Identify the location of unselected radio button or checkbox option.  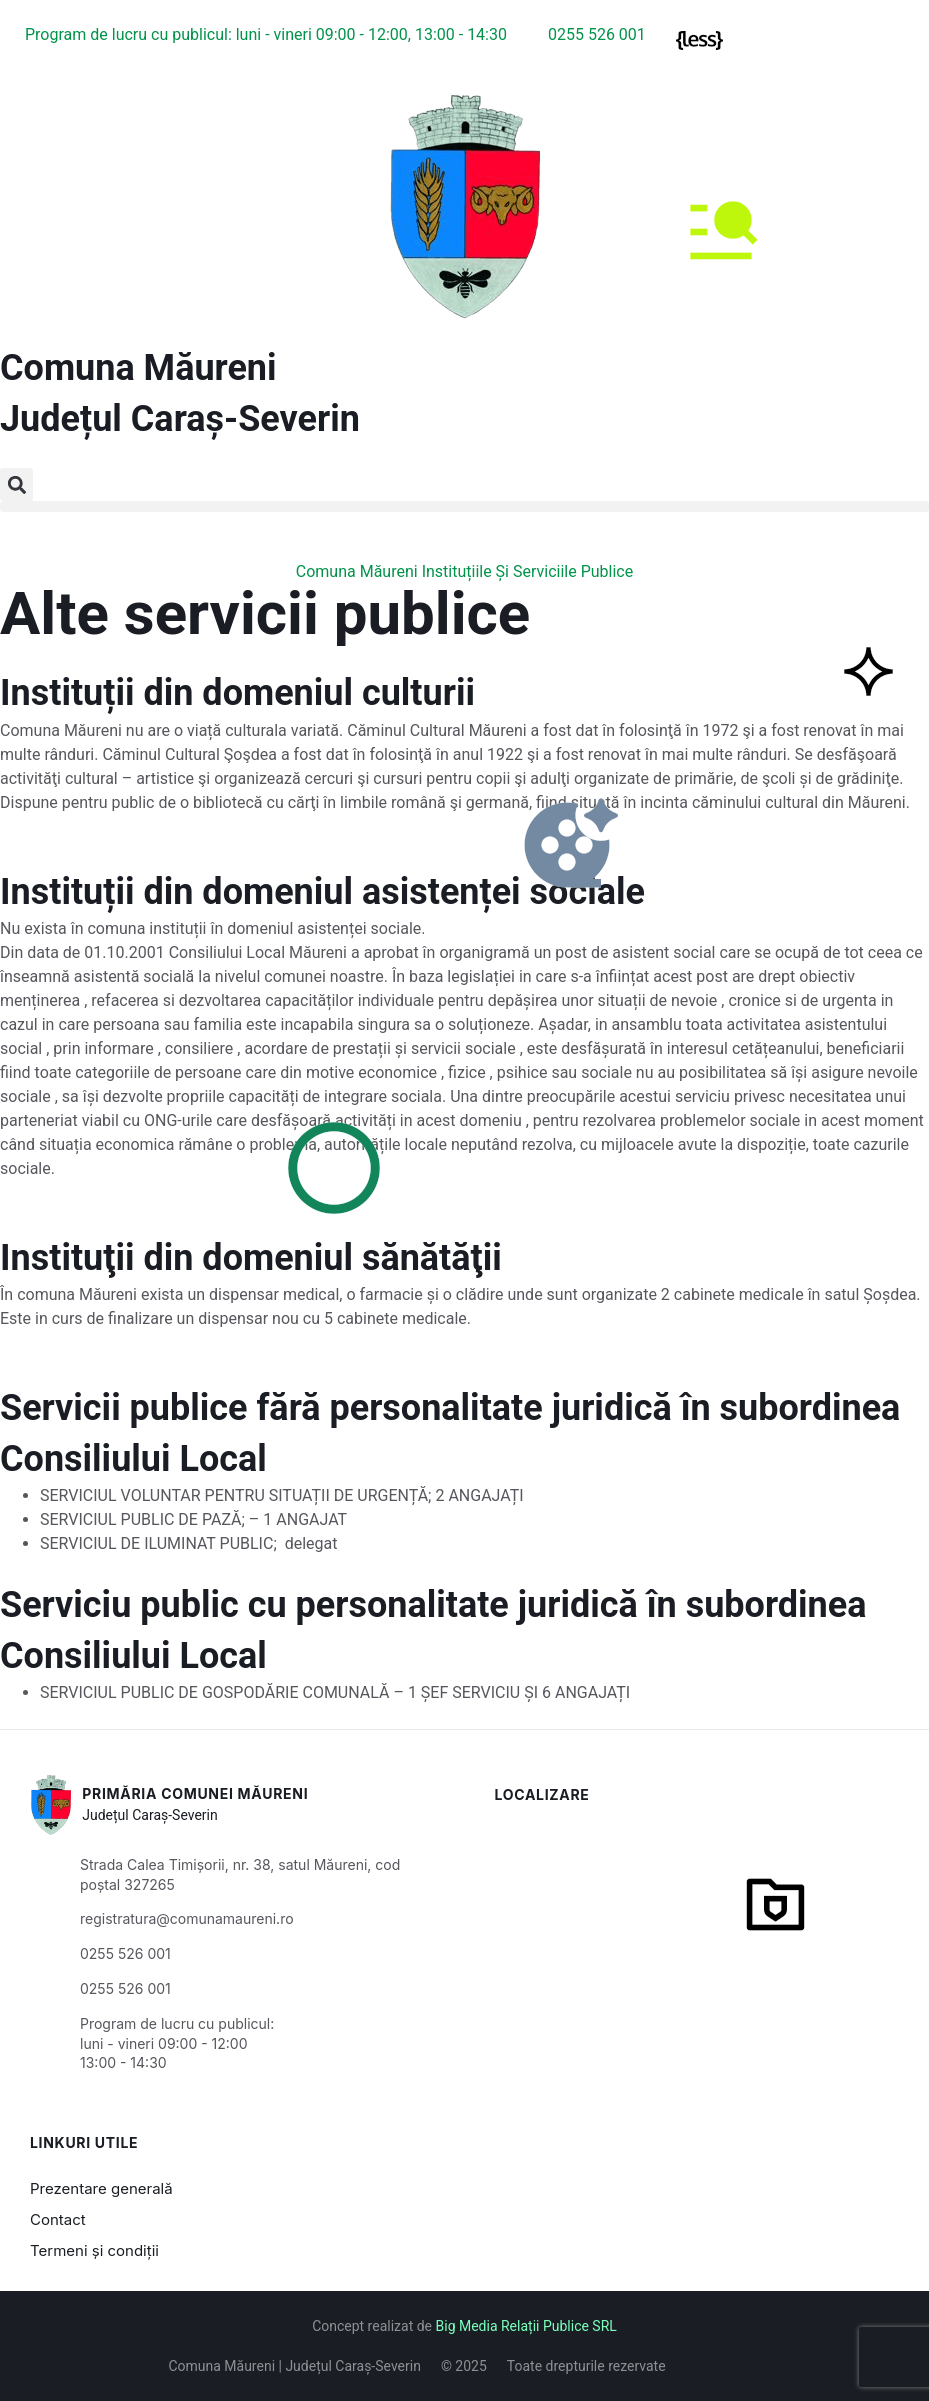
(334, 1168).